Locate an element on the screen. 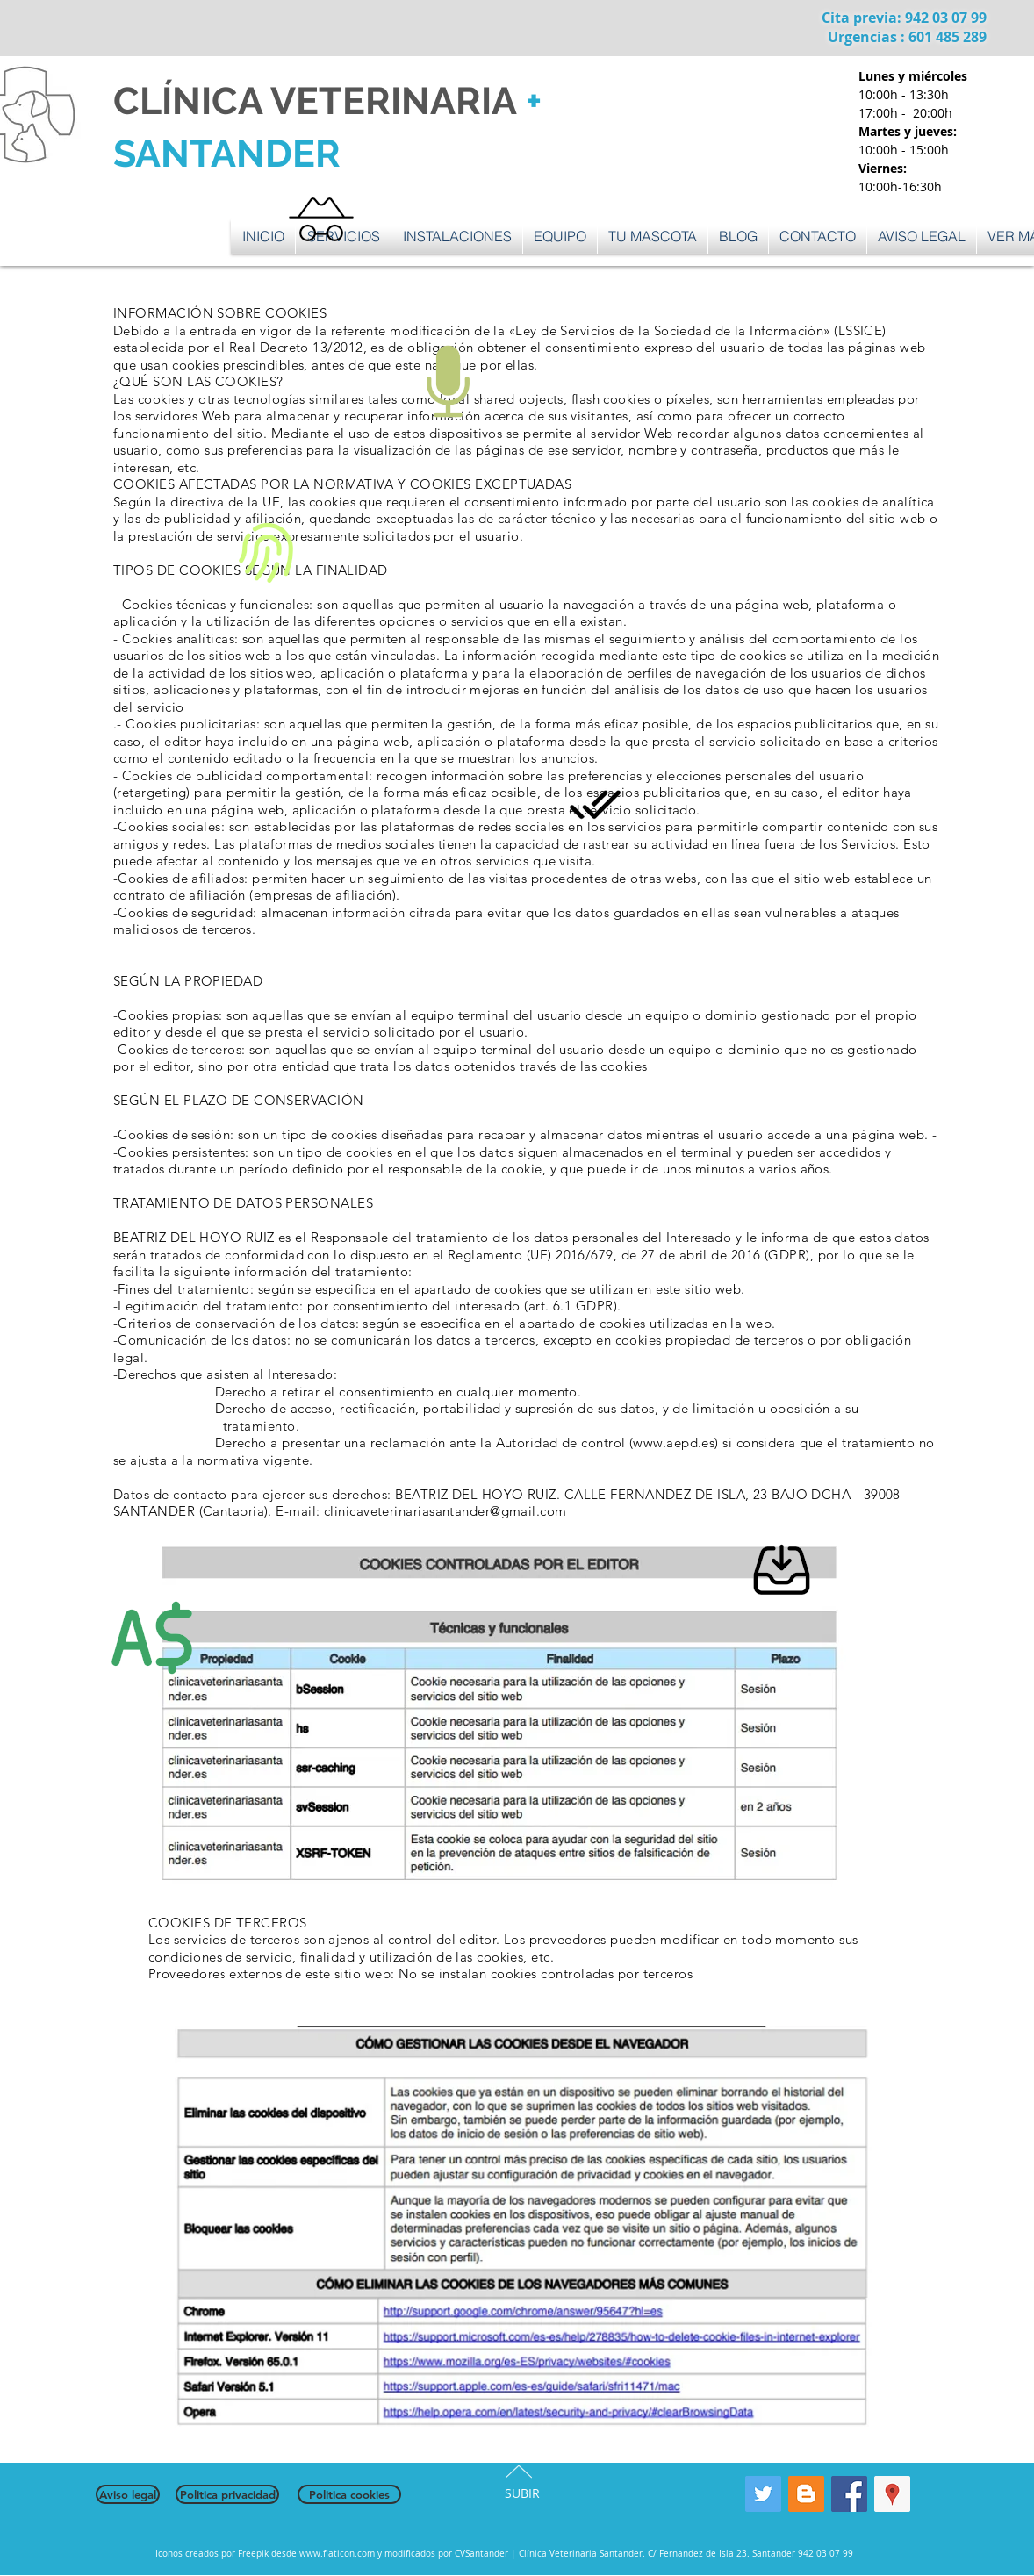 This screenshot has width=1034, height=2576. enable incognito or private browsing mode is located at coordinates (321, 219).